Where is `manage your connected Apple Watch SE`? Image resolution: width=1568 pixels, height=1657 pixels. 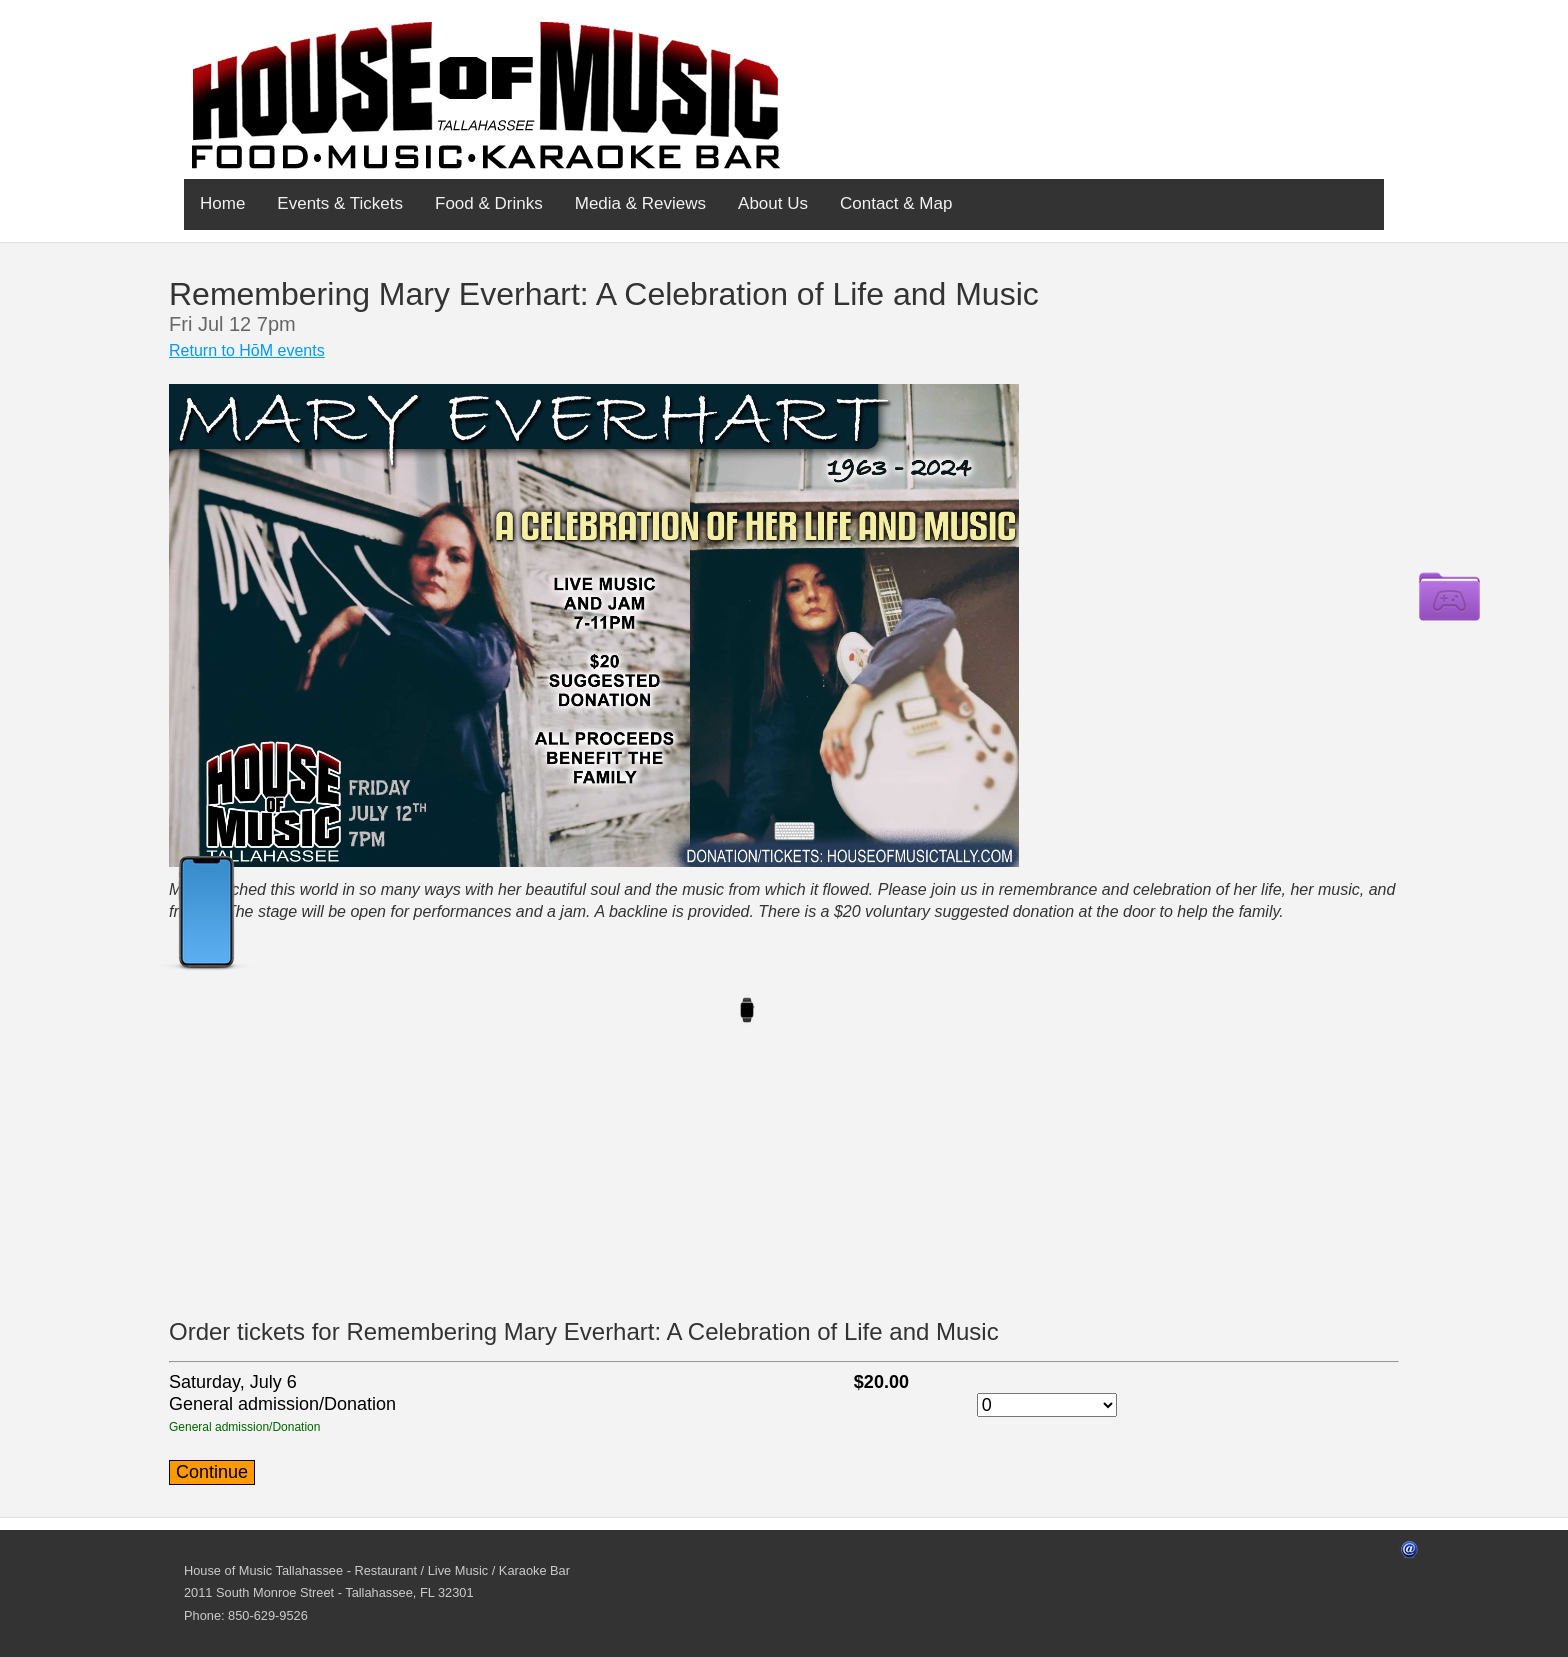
manage your connected Apple Watch SE is located at coordinates (747, 1010).